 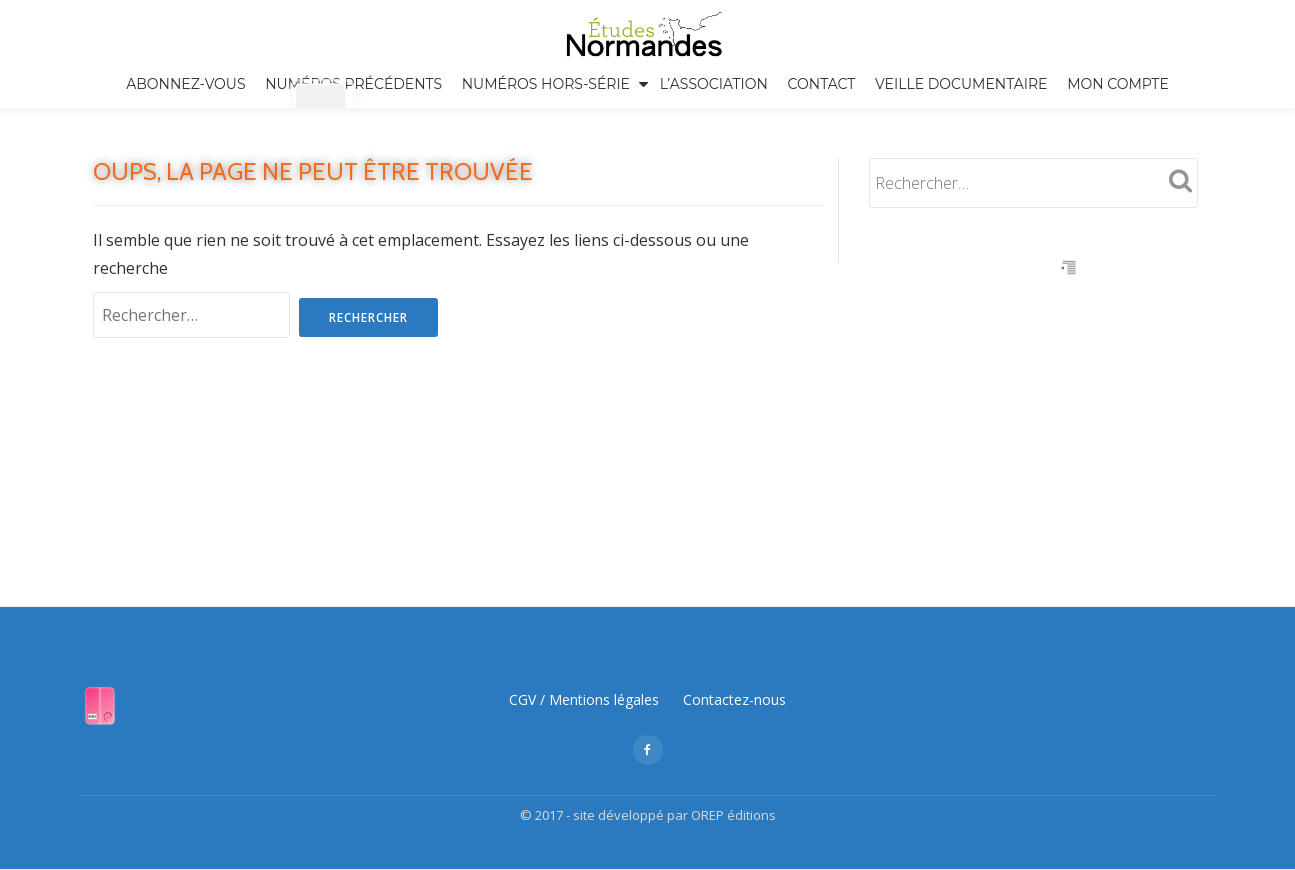 What do you see at coordinates (100, 706) in the screenshot?
I see `a debian software package file ready for installation` at bounding box center [100, 706].